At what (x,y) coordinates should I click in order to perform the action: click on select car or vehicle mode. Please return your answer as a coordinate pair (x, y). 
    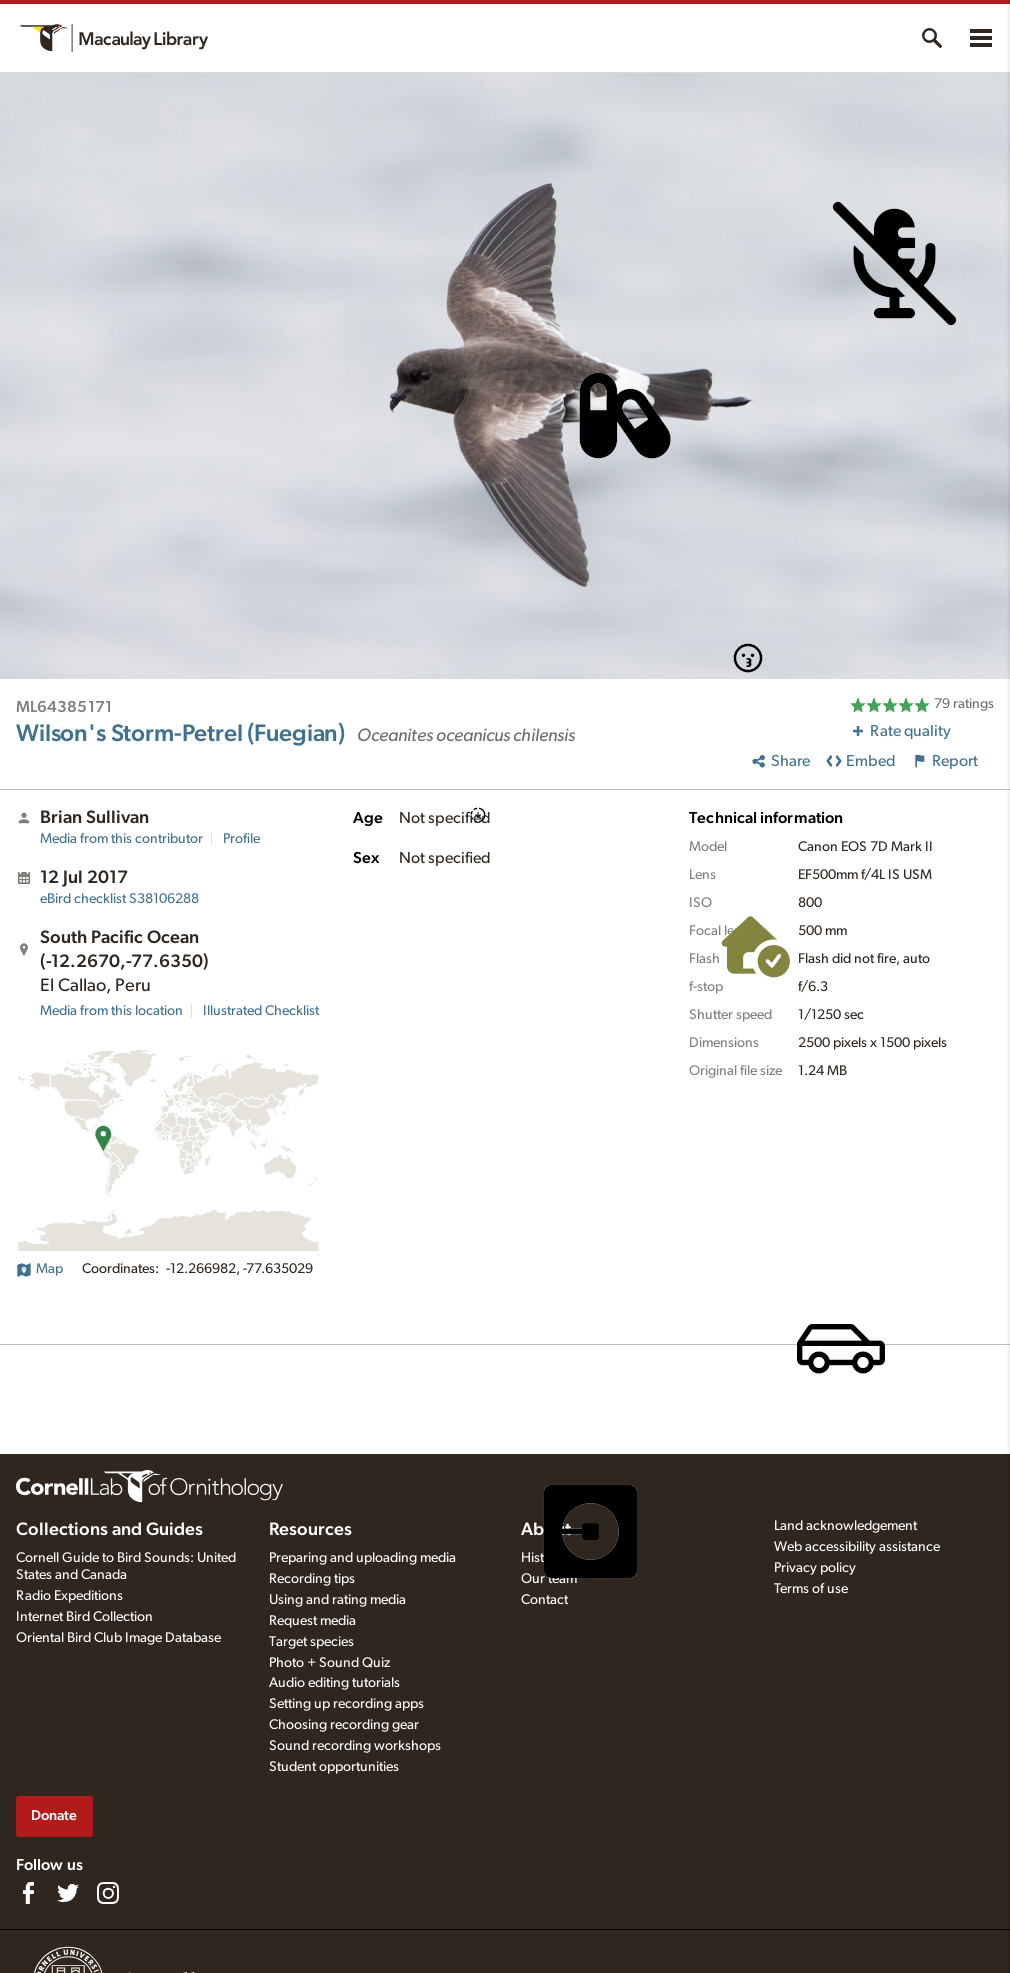
    Looking at the image, I should click on (841, 1346).